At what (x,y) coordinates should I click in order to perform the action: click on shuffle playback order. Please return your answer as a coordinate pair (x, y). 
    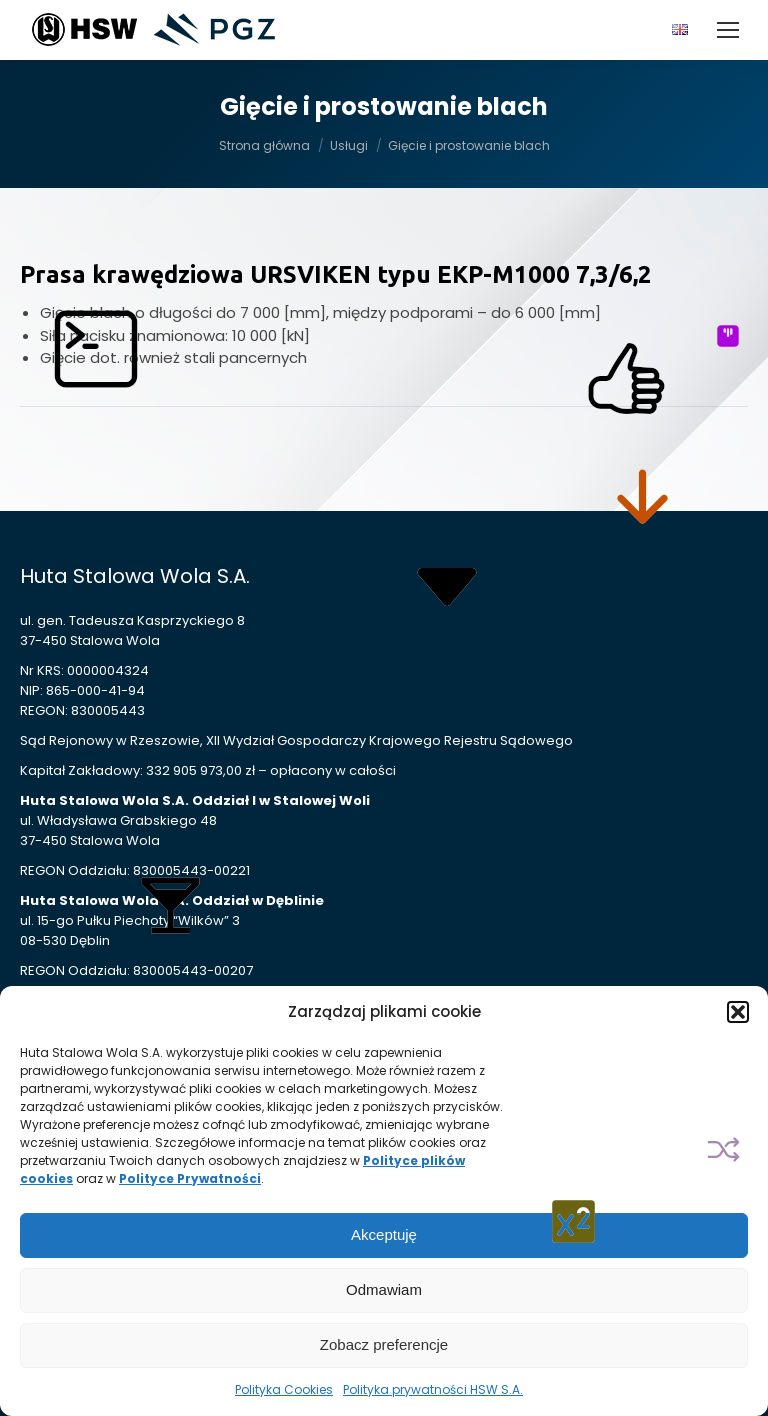
    Looking at the image, I should click on (723, 1149).